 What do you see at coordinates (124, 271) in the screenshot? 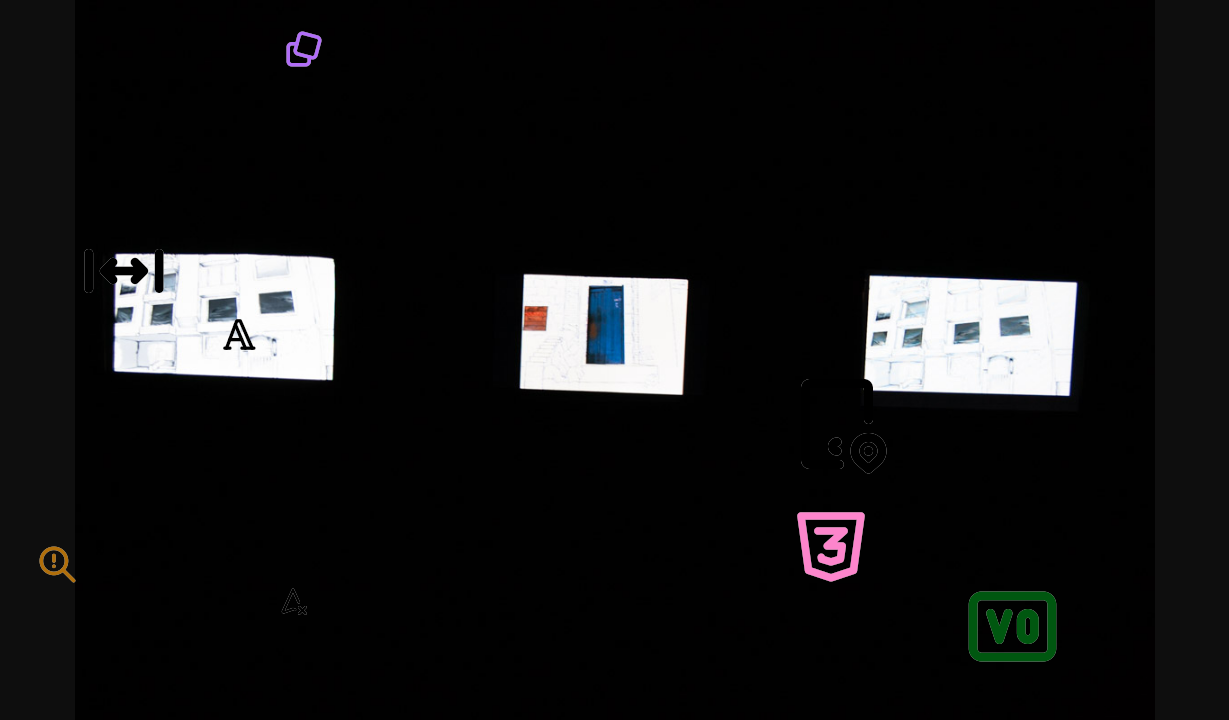
I see `adjust horizontal spacing or margins` at bounding box center [124, 271].